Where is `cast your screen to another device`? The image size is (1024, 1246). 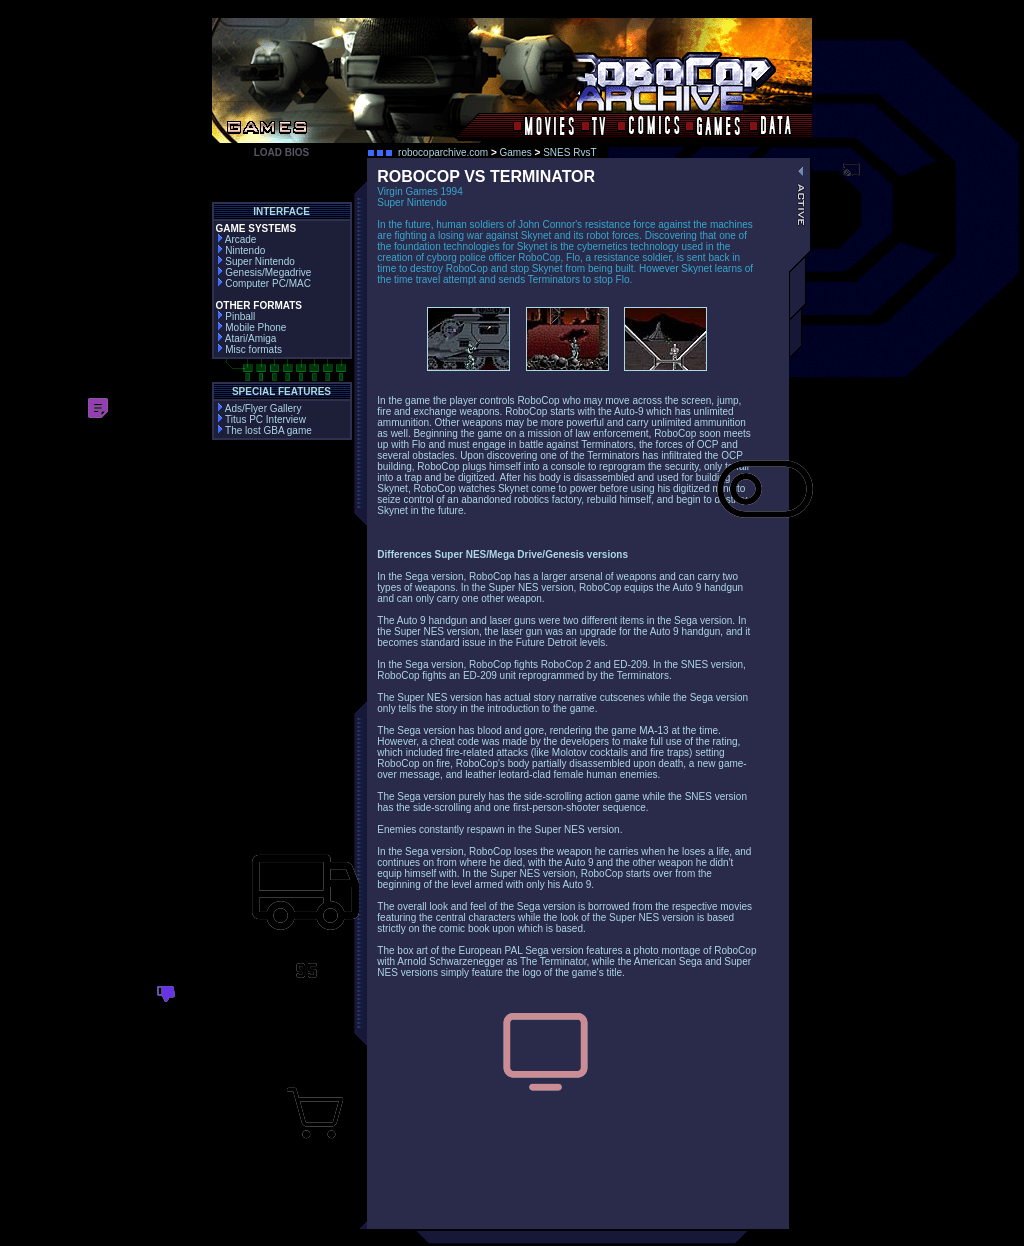
cast your screen to another device is located at coordinates (851, 169).